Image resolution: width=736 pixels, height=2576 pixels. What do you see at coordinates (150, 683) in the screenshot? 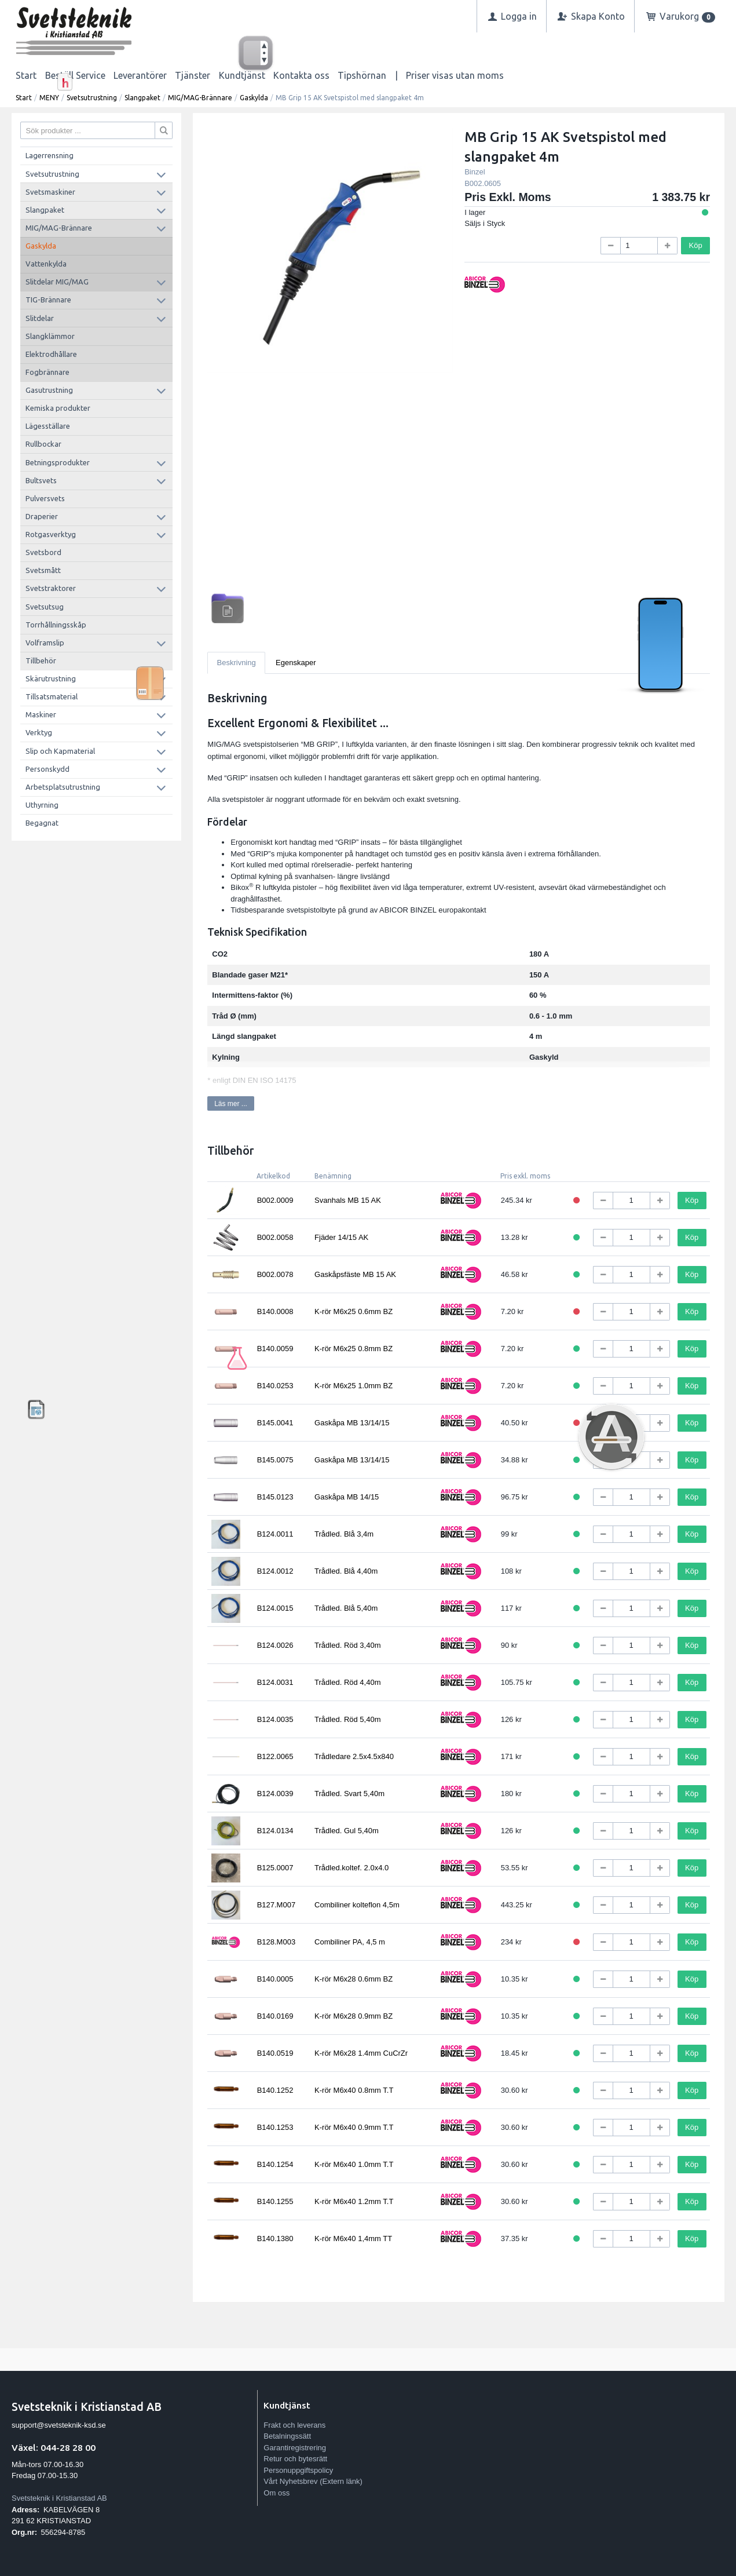
I see `install a new application or software package` at bounding box center [150, 683].